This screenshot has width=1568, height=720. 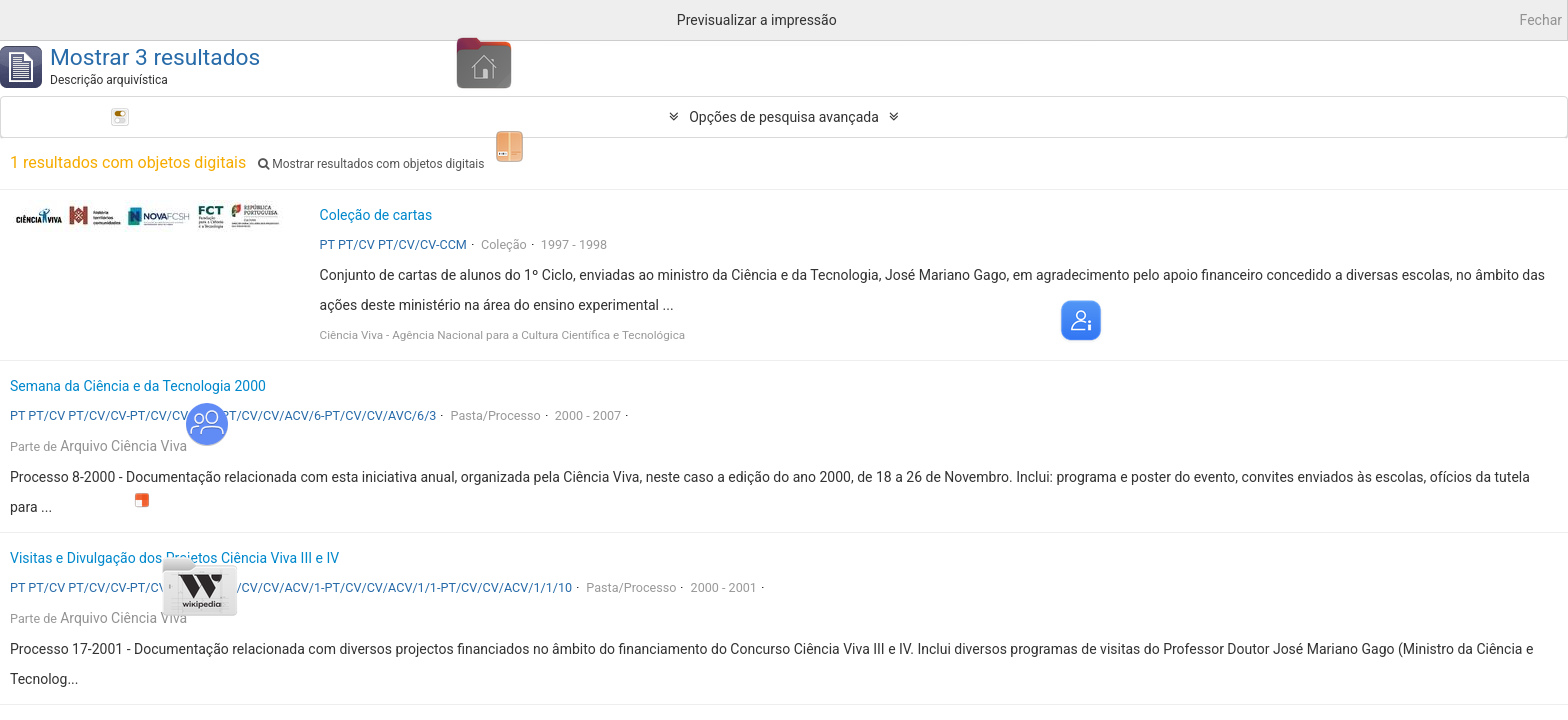 I want to click on open folder containing saved wikipedia articles, so click(x=199, y=588).